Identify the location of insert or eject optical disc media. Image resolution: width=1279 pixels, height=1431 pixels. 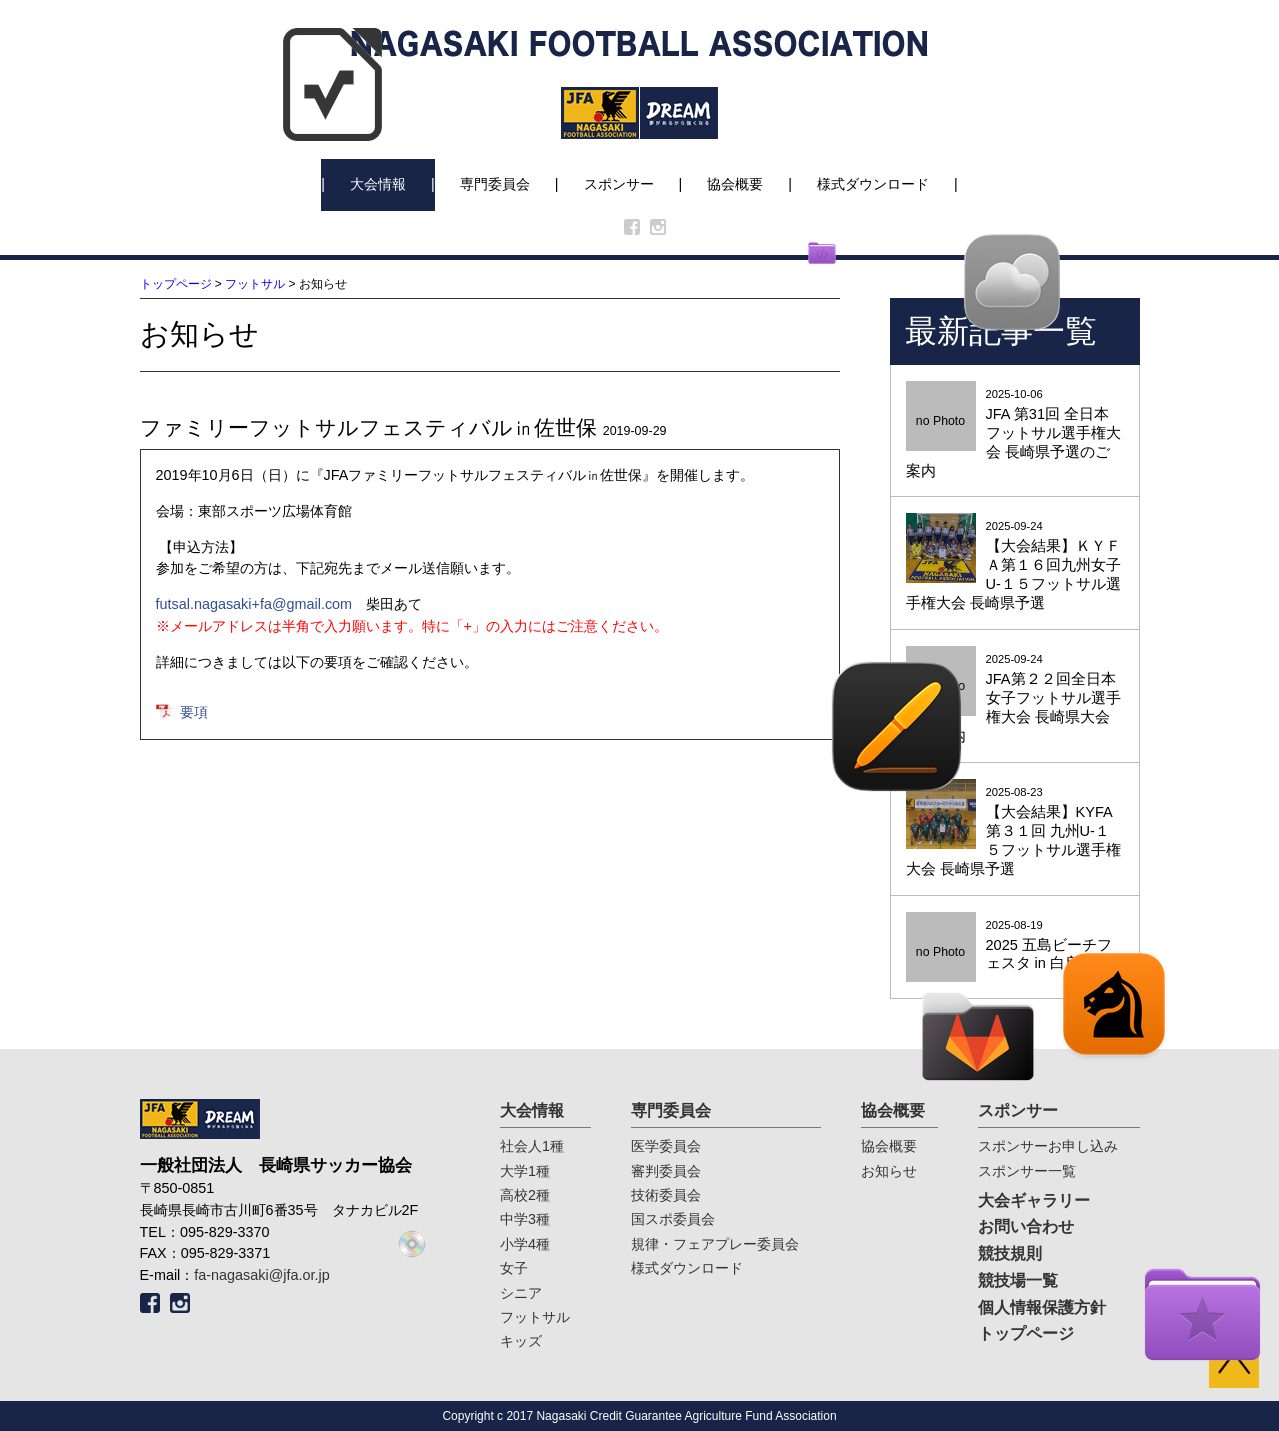
(412, 1244).